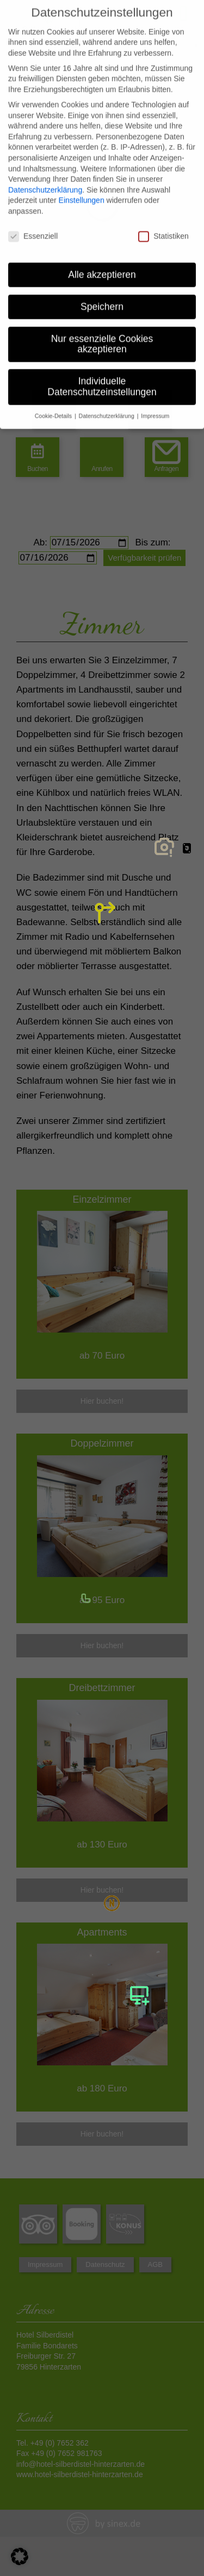 The image size is (204, 2576). I want to click on jack playing card in a card game app, so click(187, 848).